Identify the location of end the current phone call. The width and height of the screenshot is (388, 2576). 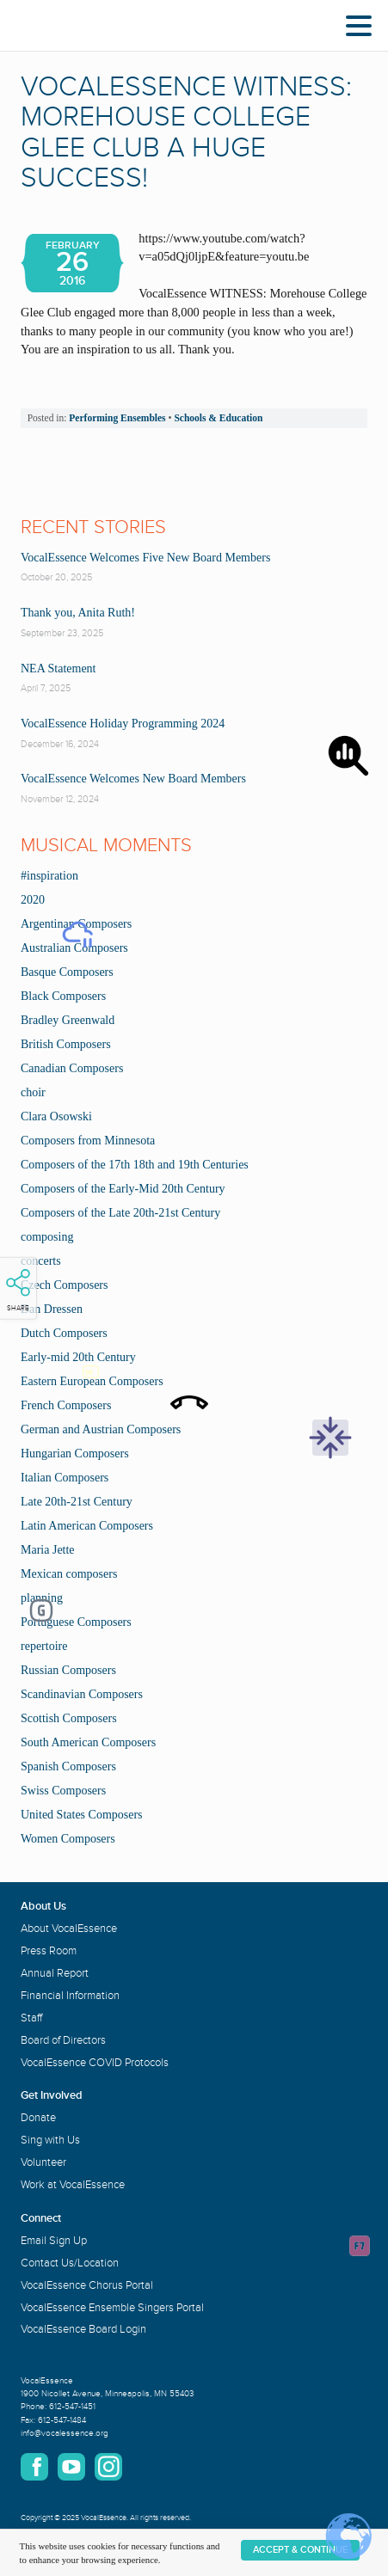
(189, 1403).